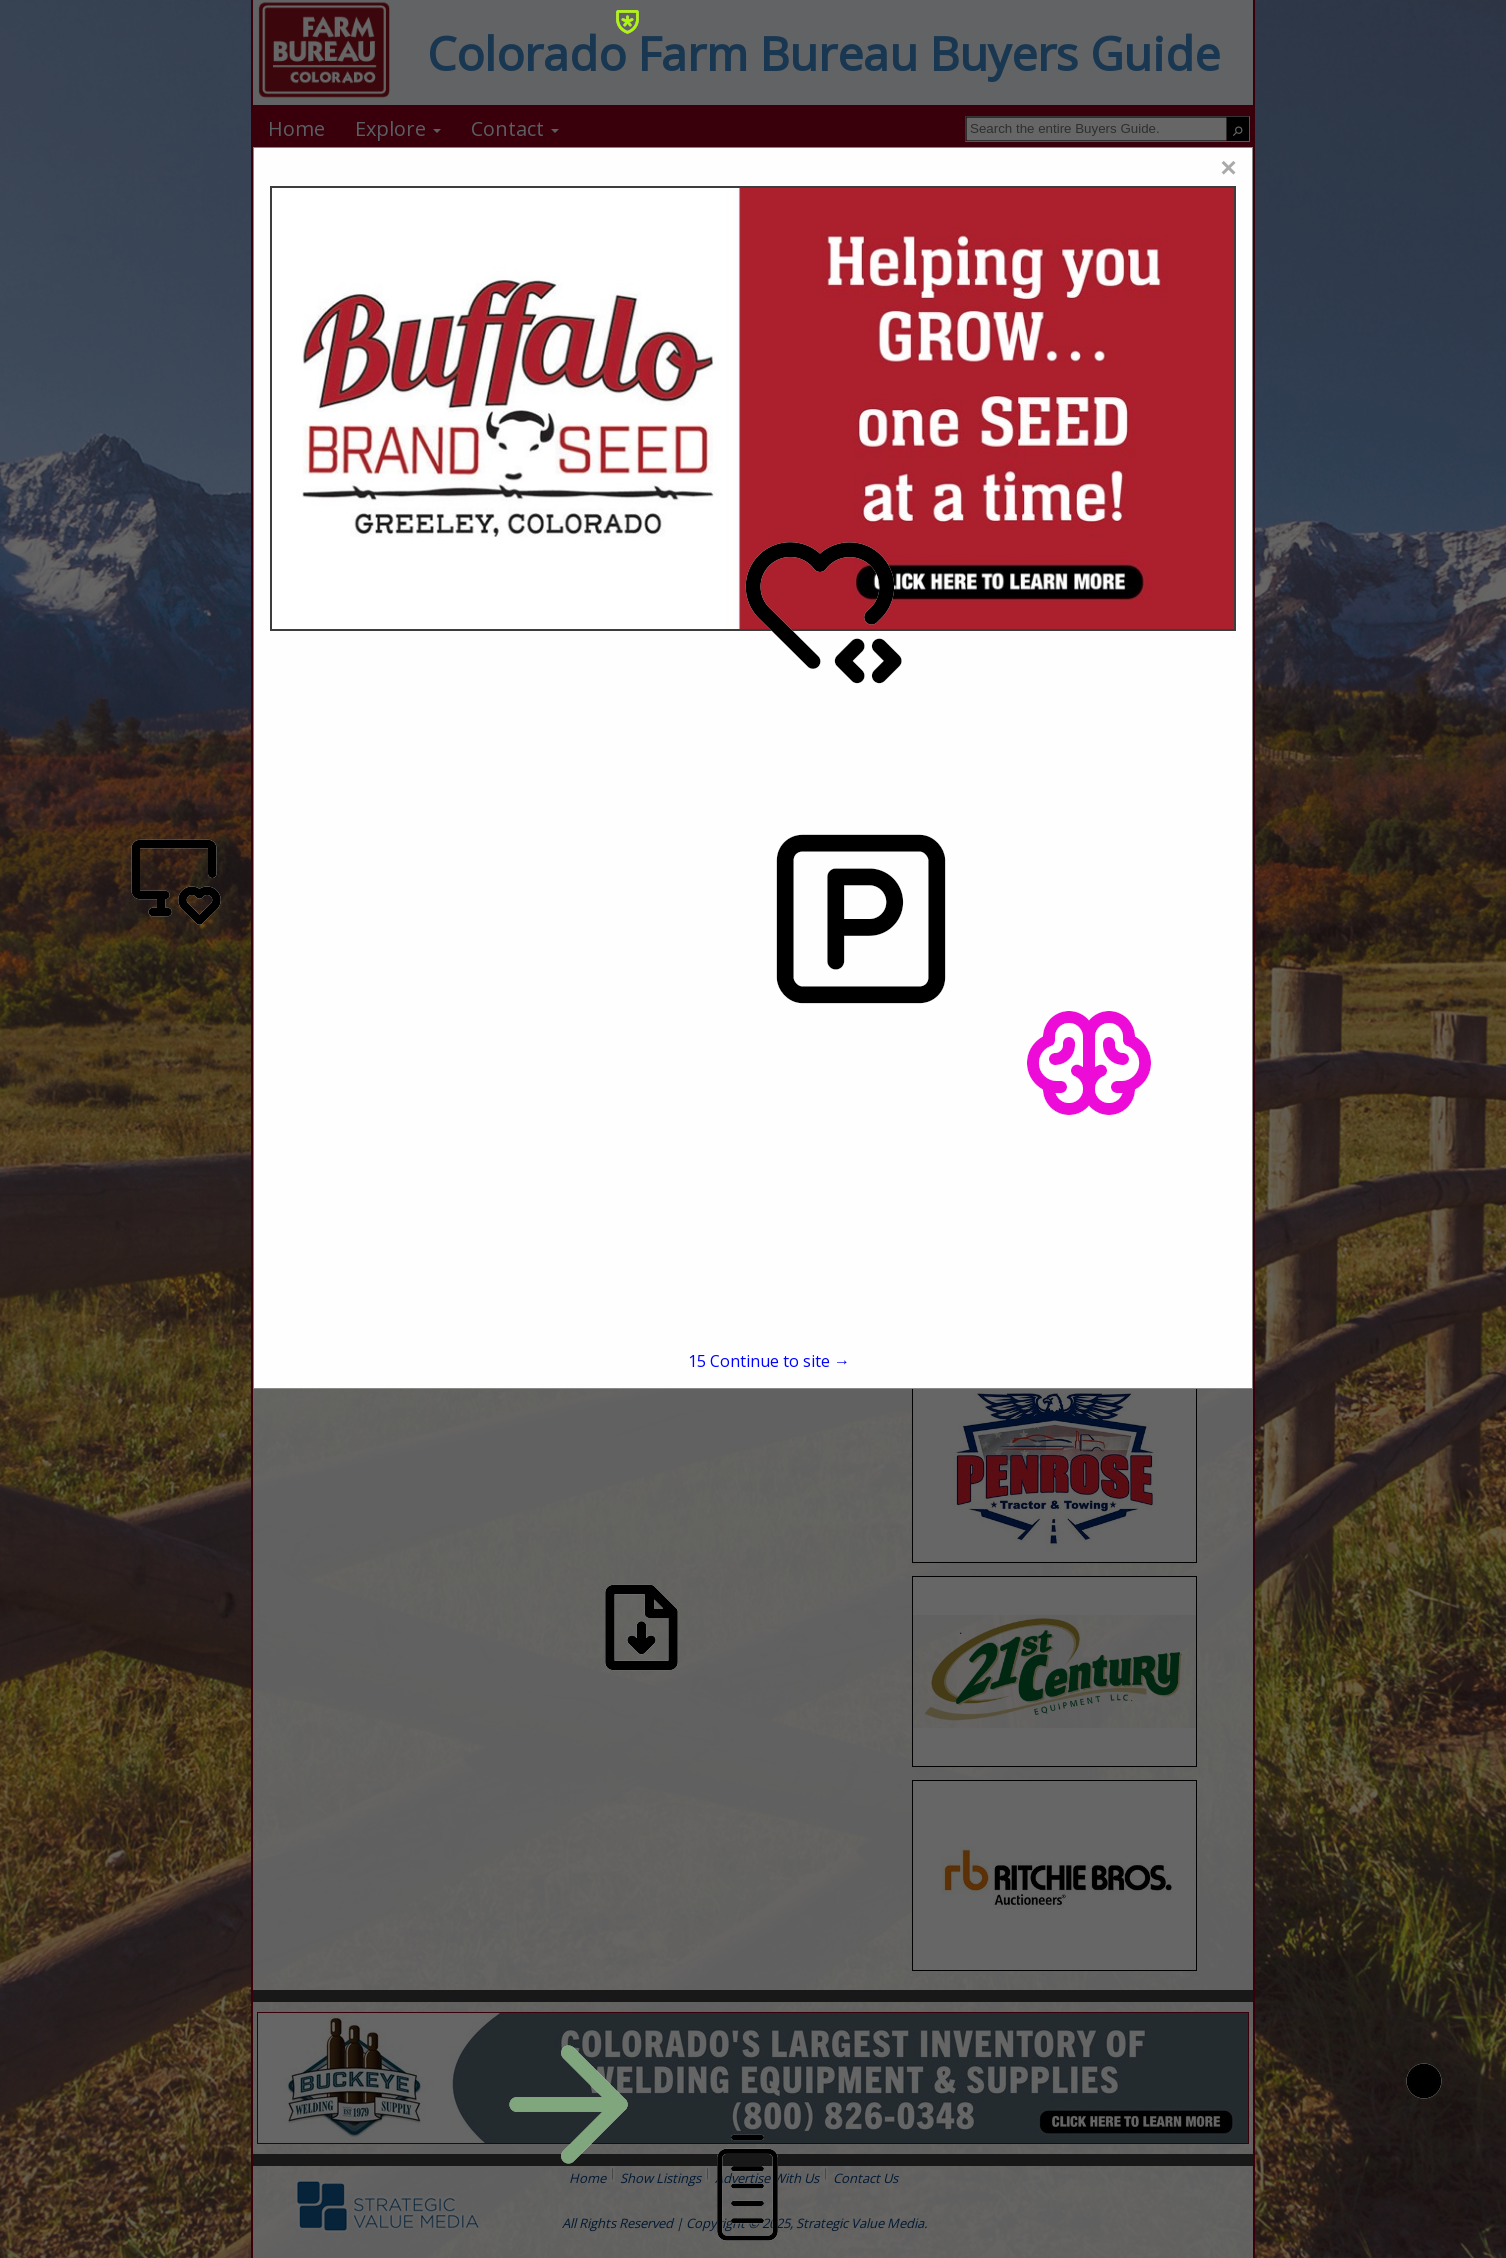 This screenshot has height=2258, width=1506. What do you see at coordinates (820, 609) in the screenshot?
I see `favorite or like a code snippet` at bounding box center [820, 609].